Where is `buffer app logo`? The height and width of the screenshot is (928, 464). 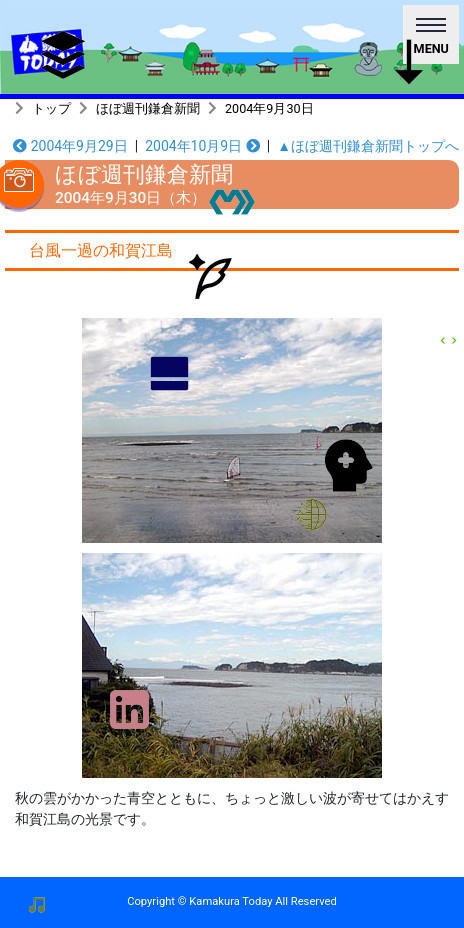
buffer app logo is located at coordinates (63, 55).